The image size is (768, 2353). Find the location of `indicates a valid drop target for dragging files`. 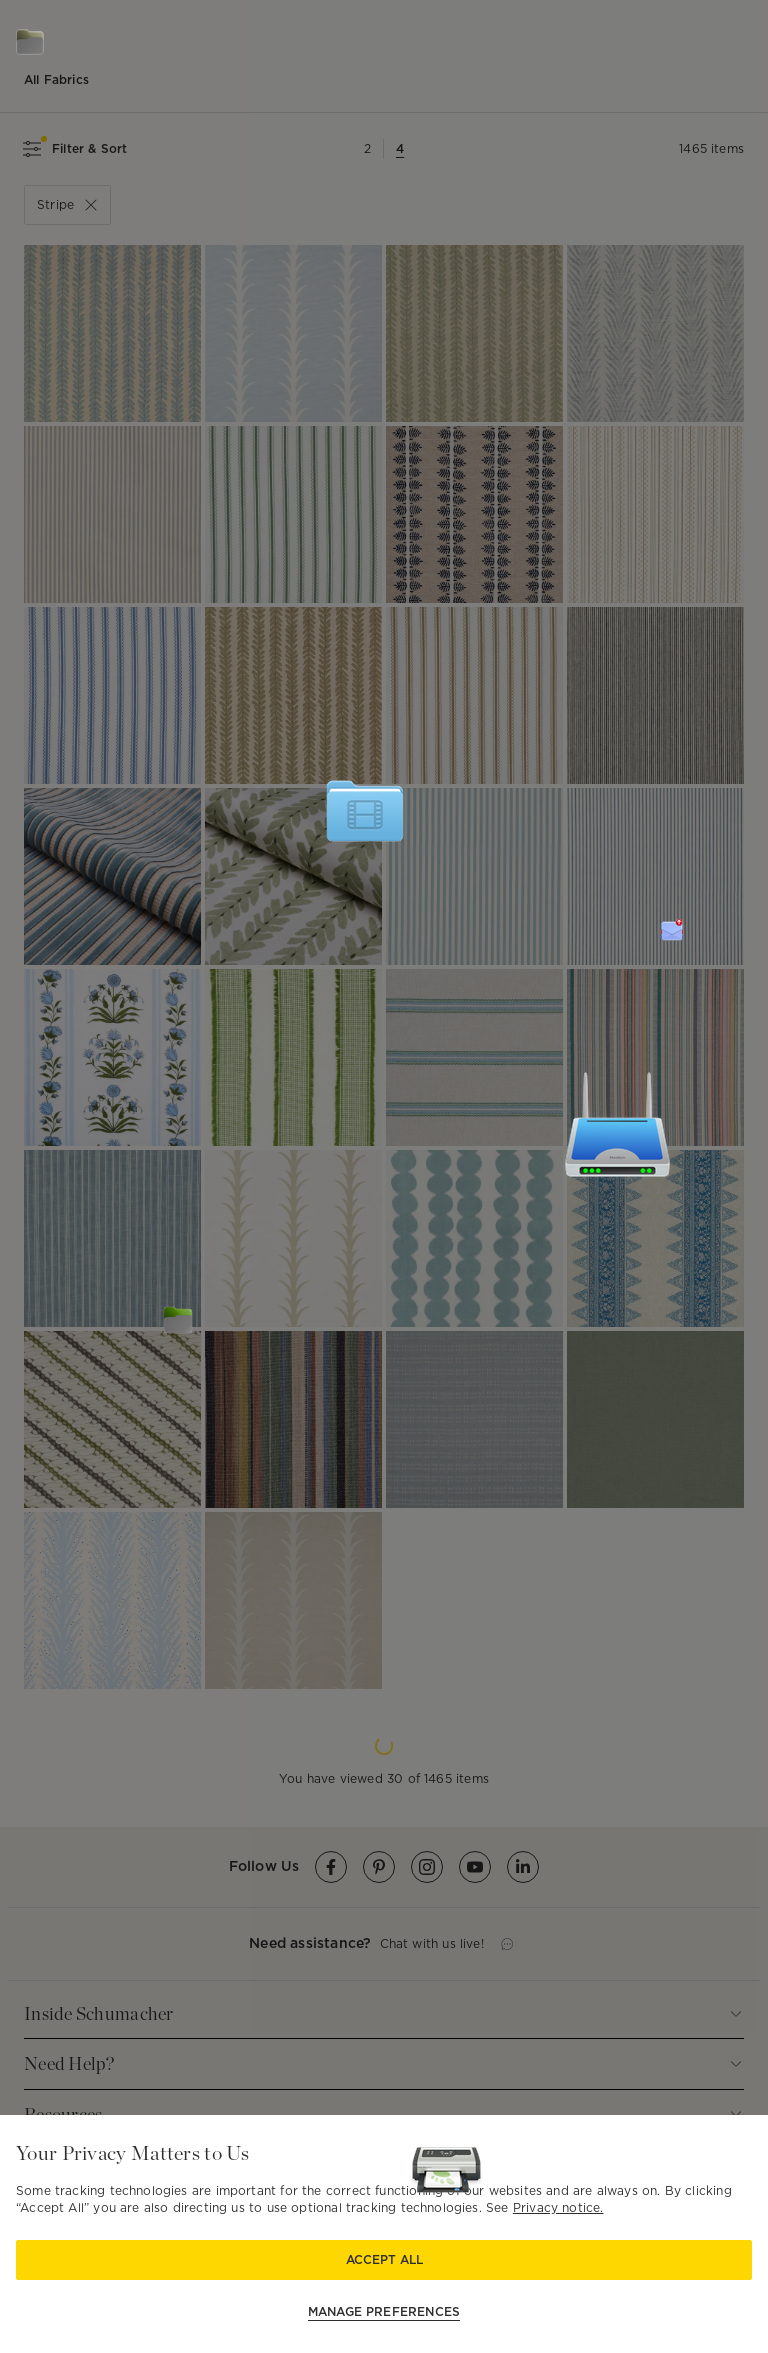

indicates a valid drop target for dragging files is located at coordinates (30, 42).